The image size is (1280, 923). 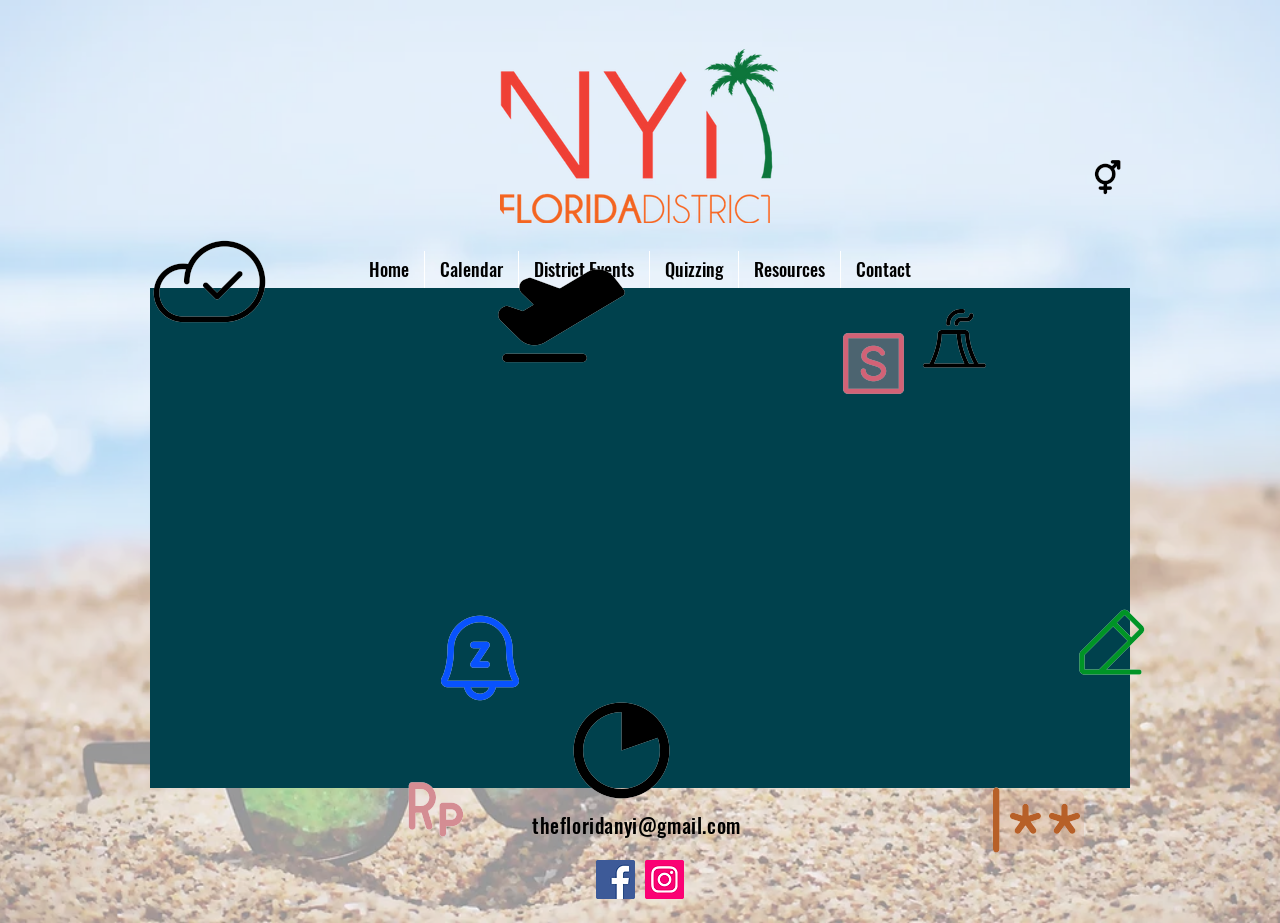 What do you see at coordinates (1106, 176) in the screenshot?
I see `indicates intersex gender identity option` at bounding box center [1106, 176].